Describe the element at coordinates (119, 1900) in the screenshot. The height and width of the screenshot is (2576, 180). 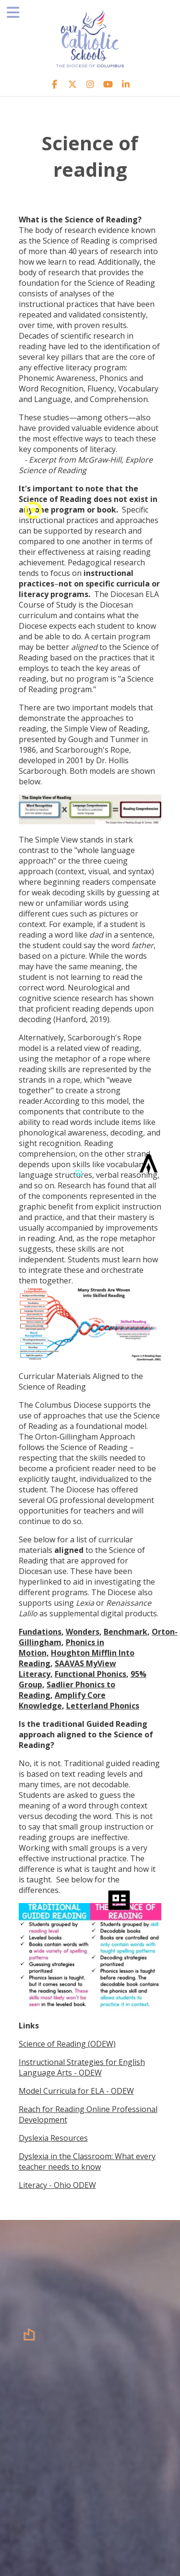
I see `view your profile` at that location.